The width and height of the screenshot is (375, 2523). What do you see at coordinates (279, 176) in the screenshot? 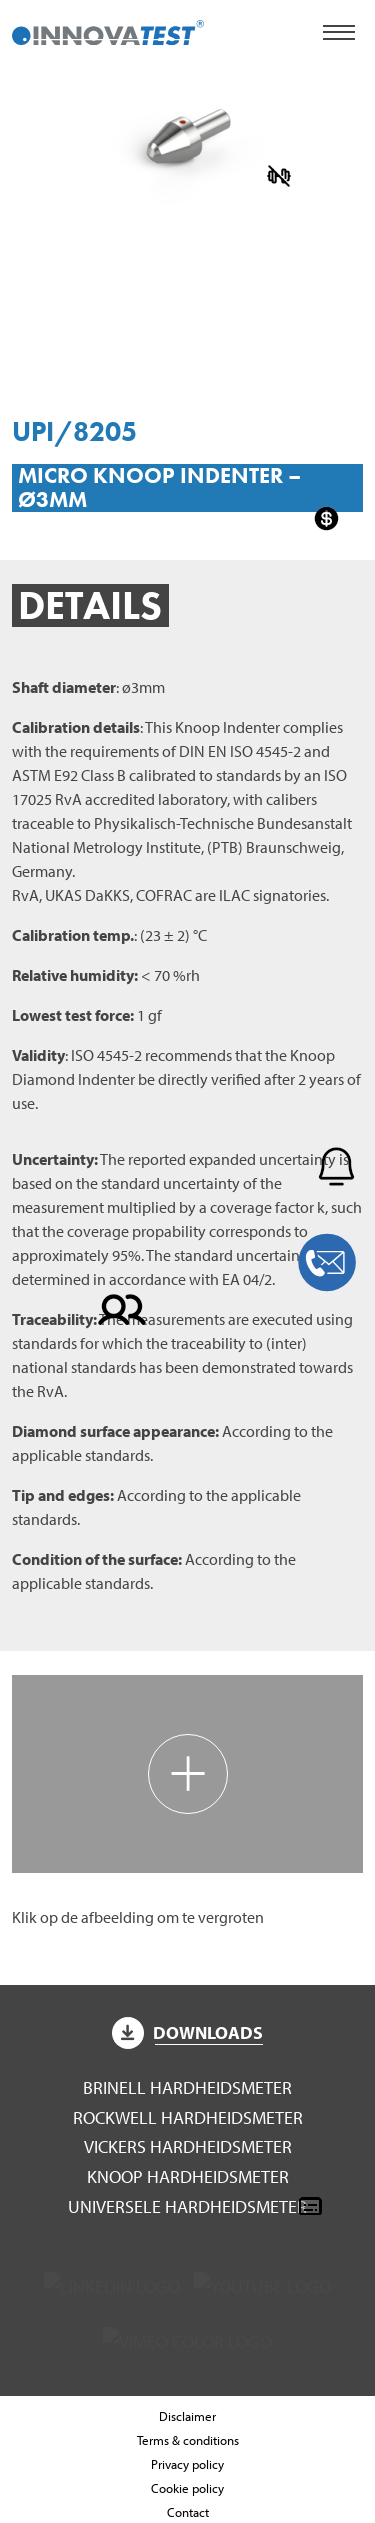
I see `disable workout tracking` at bounding box center [279, 176].